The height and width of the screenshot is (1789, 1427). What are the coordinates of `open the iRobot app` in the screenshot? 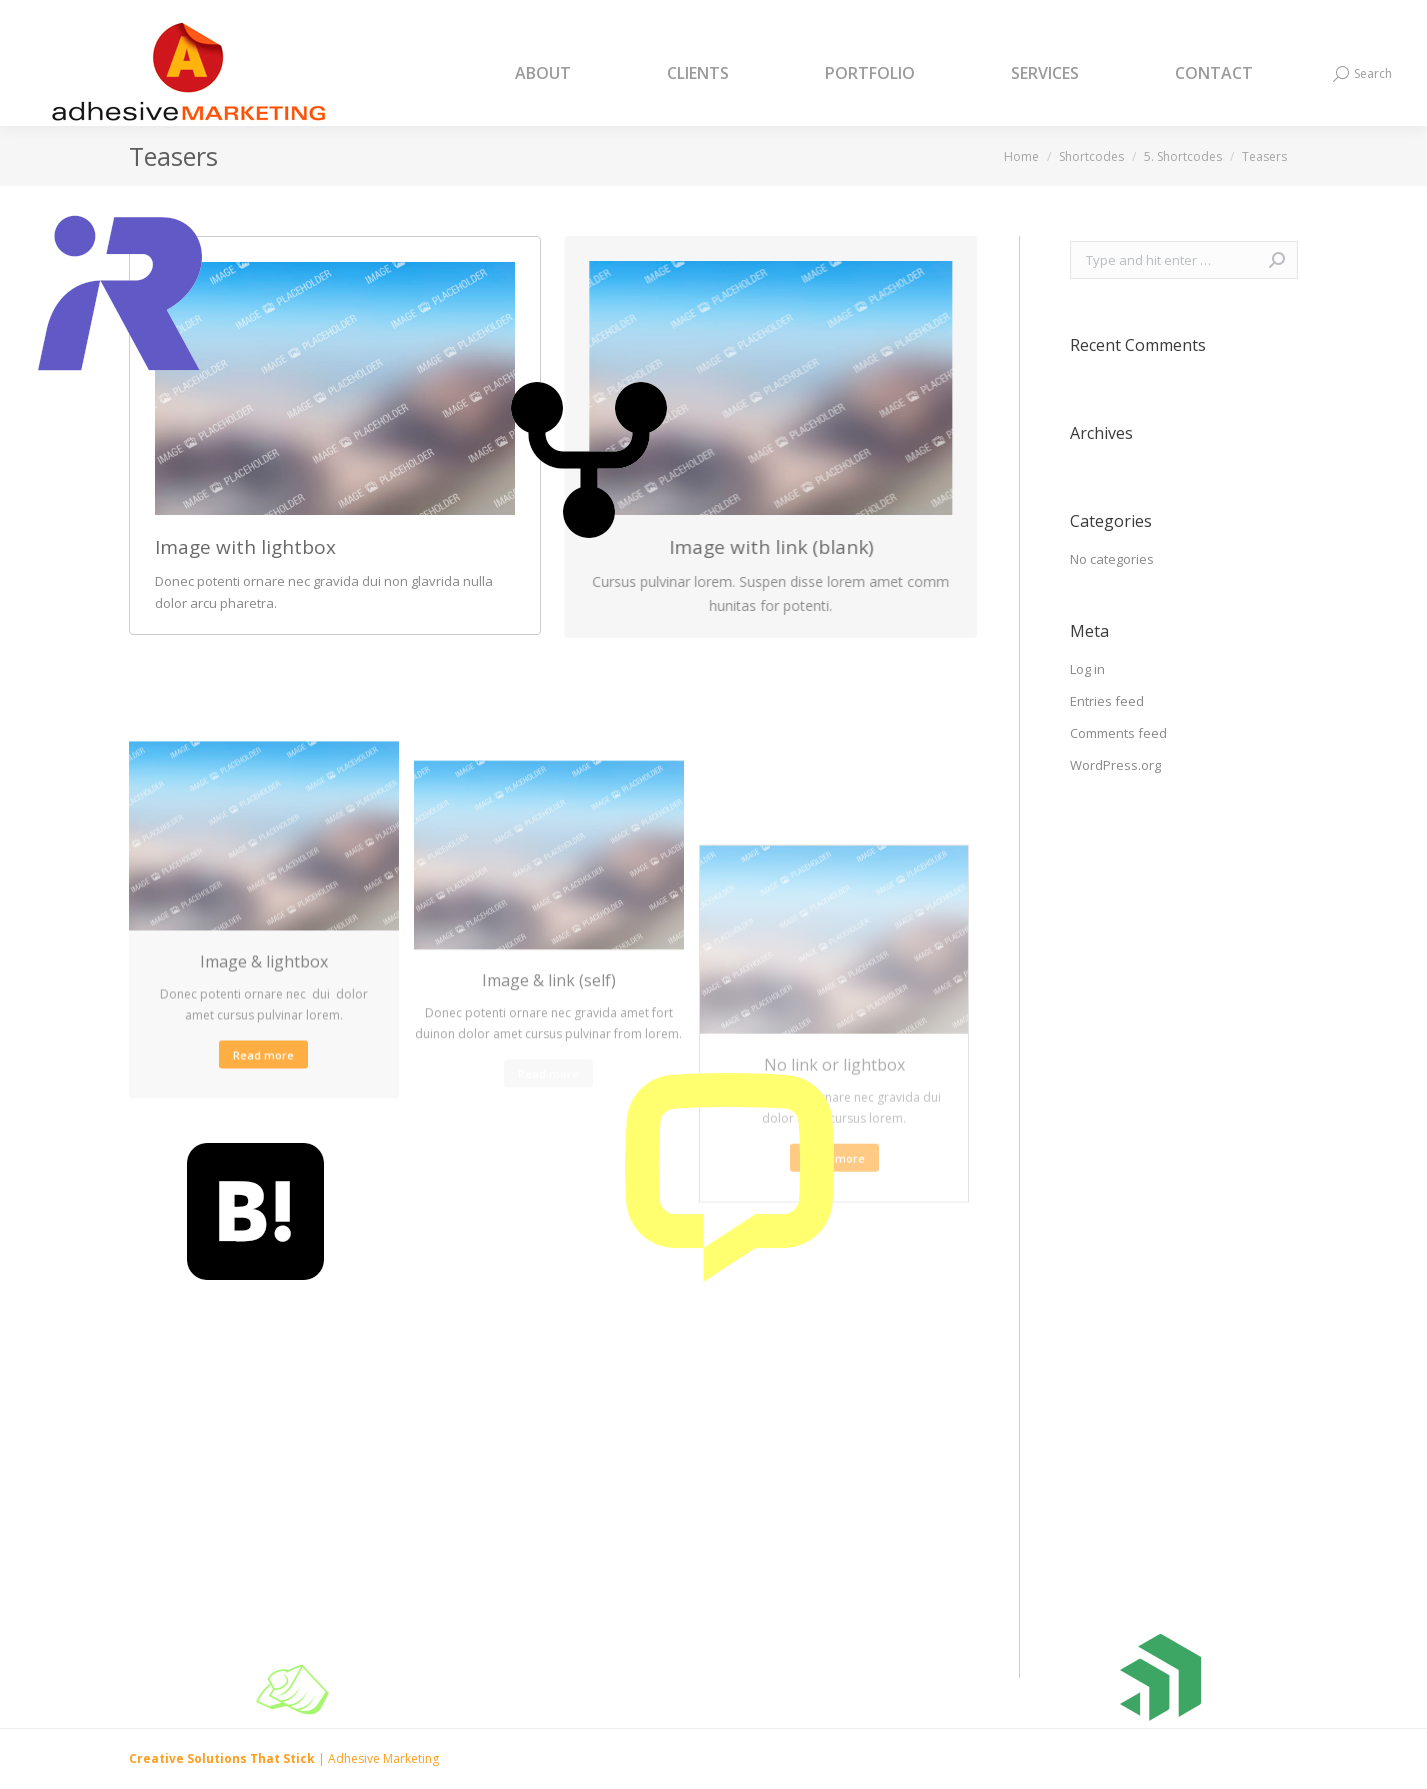 It's located at (120, 293).